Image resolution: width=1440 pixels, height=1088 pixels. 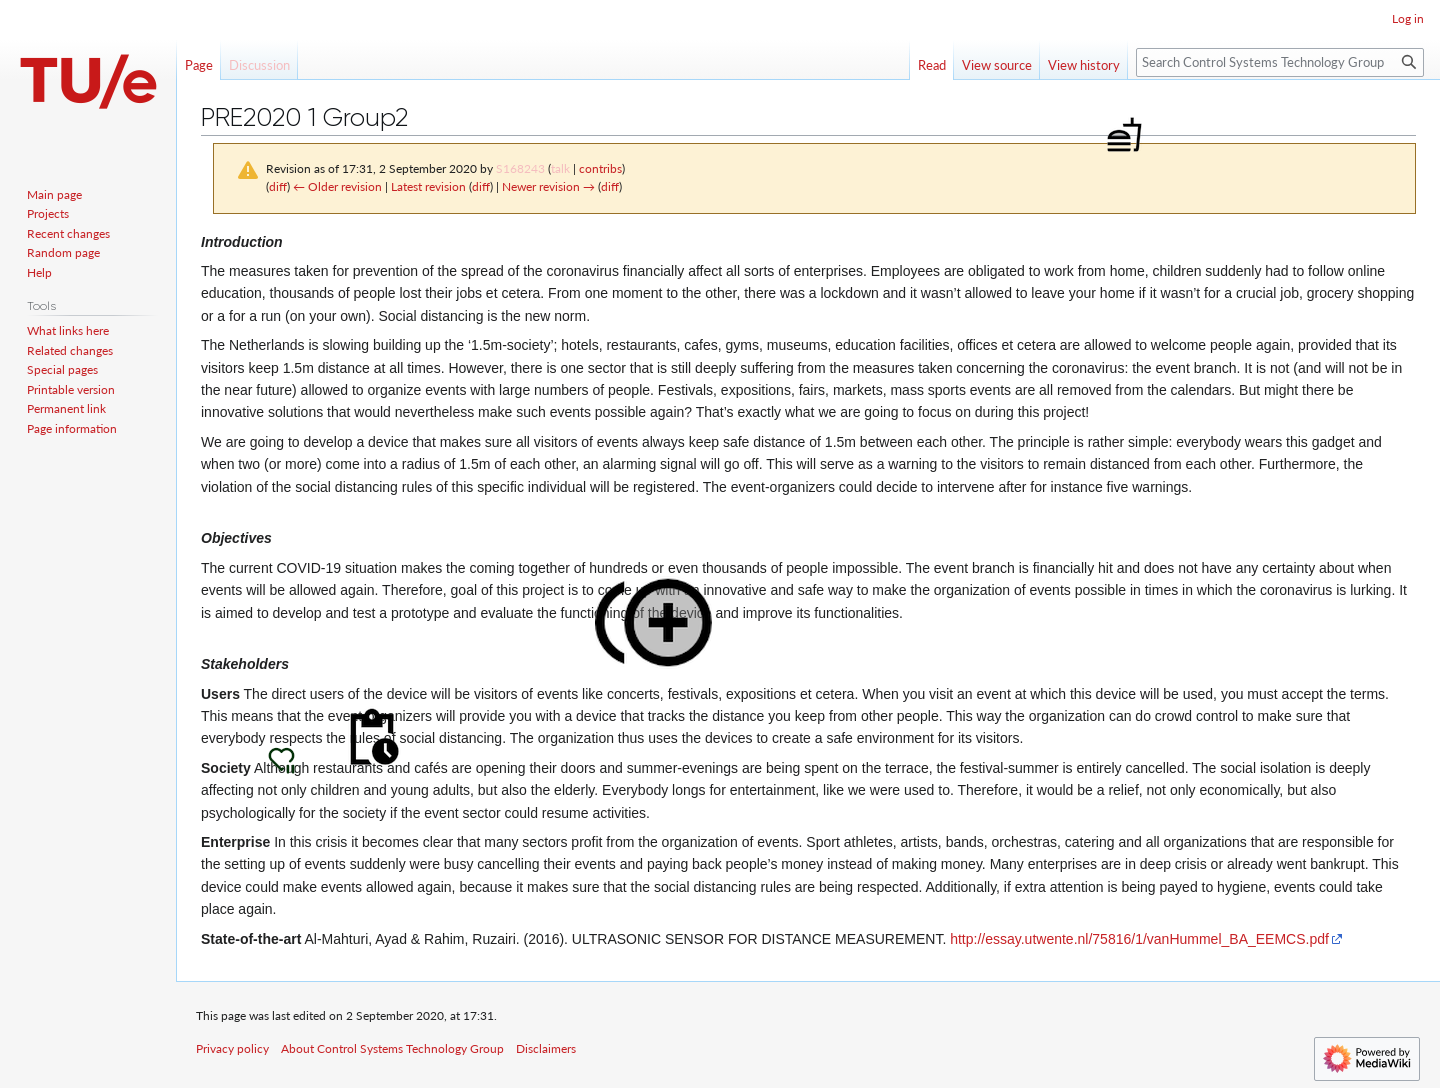 I want to click on add a duplicate control point, so click(x=653, y=622).